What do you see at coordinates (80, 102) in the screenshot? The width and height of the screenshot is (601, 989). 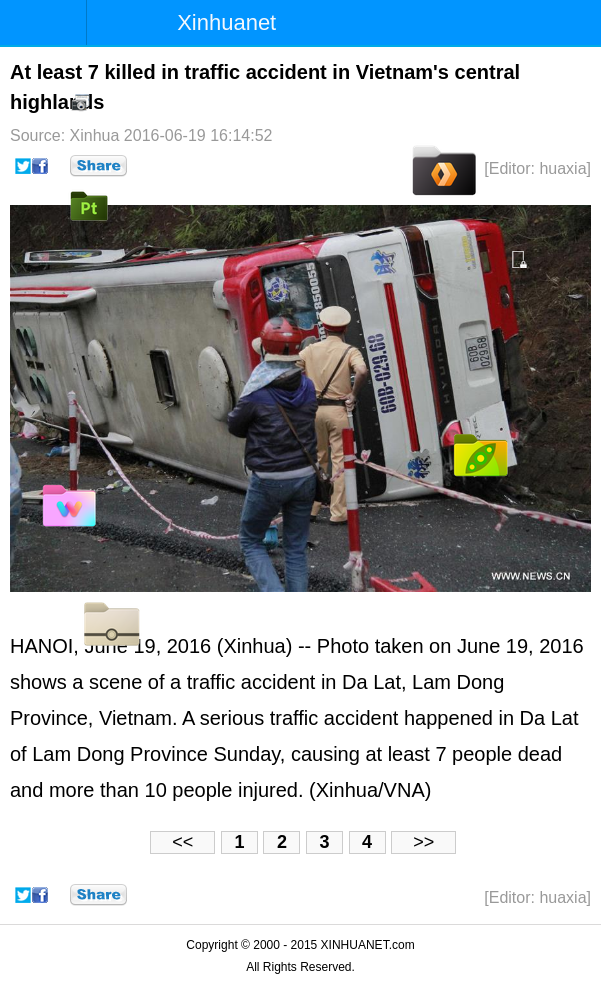 I see `take a screenshot or screen capture` at bounding box center [80, 102].